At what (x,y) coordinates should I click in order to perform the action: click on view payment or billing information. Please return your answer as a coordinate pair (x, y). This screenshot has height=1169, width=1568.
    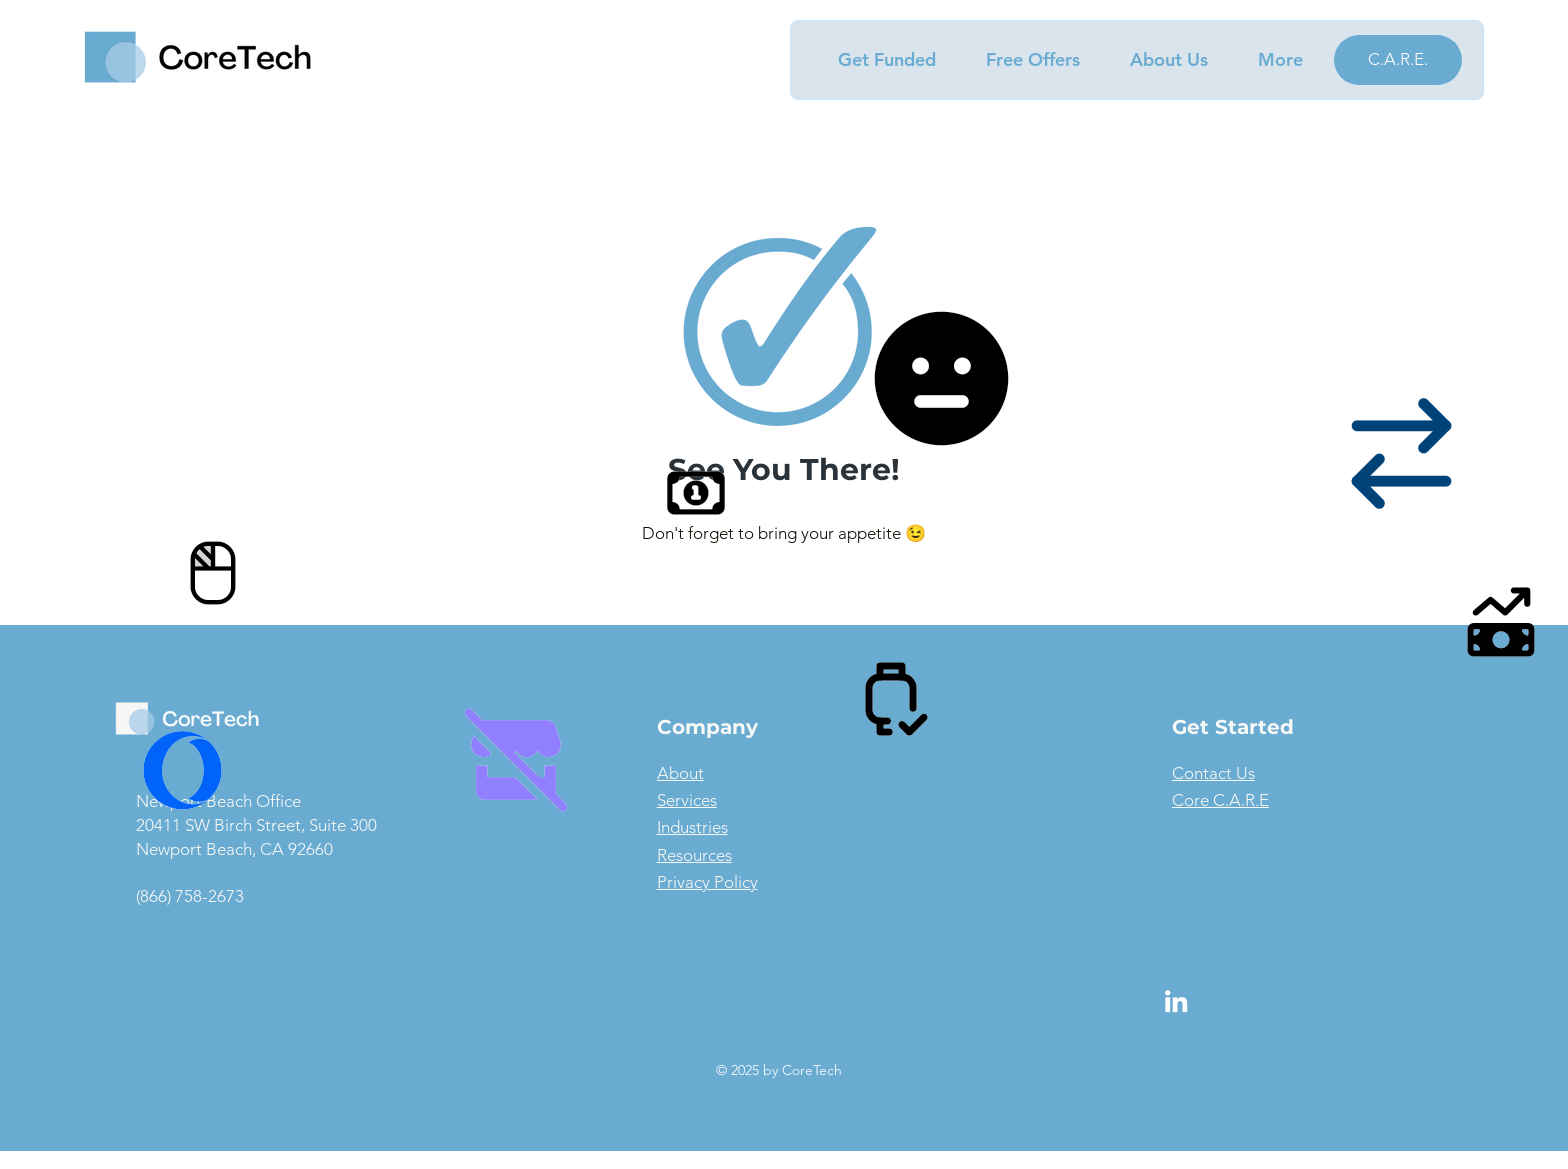
    Looking at the image, I should click on (696, 493).